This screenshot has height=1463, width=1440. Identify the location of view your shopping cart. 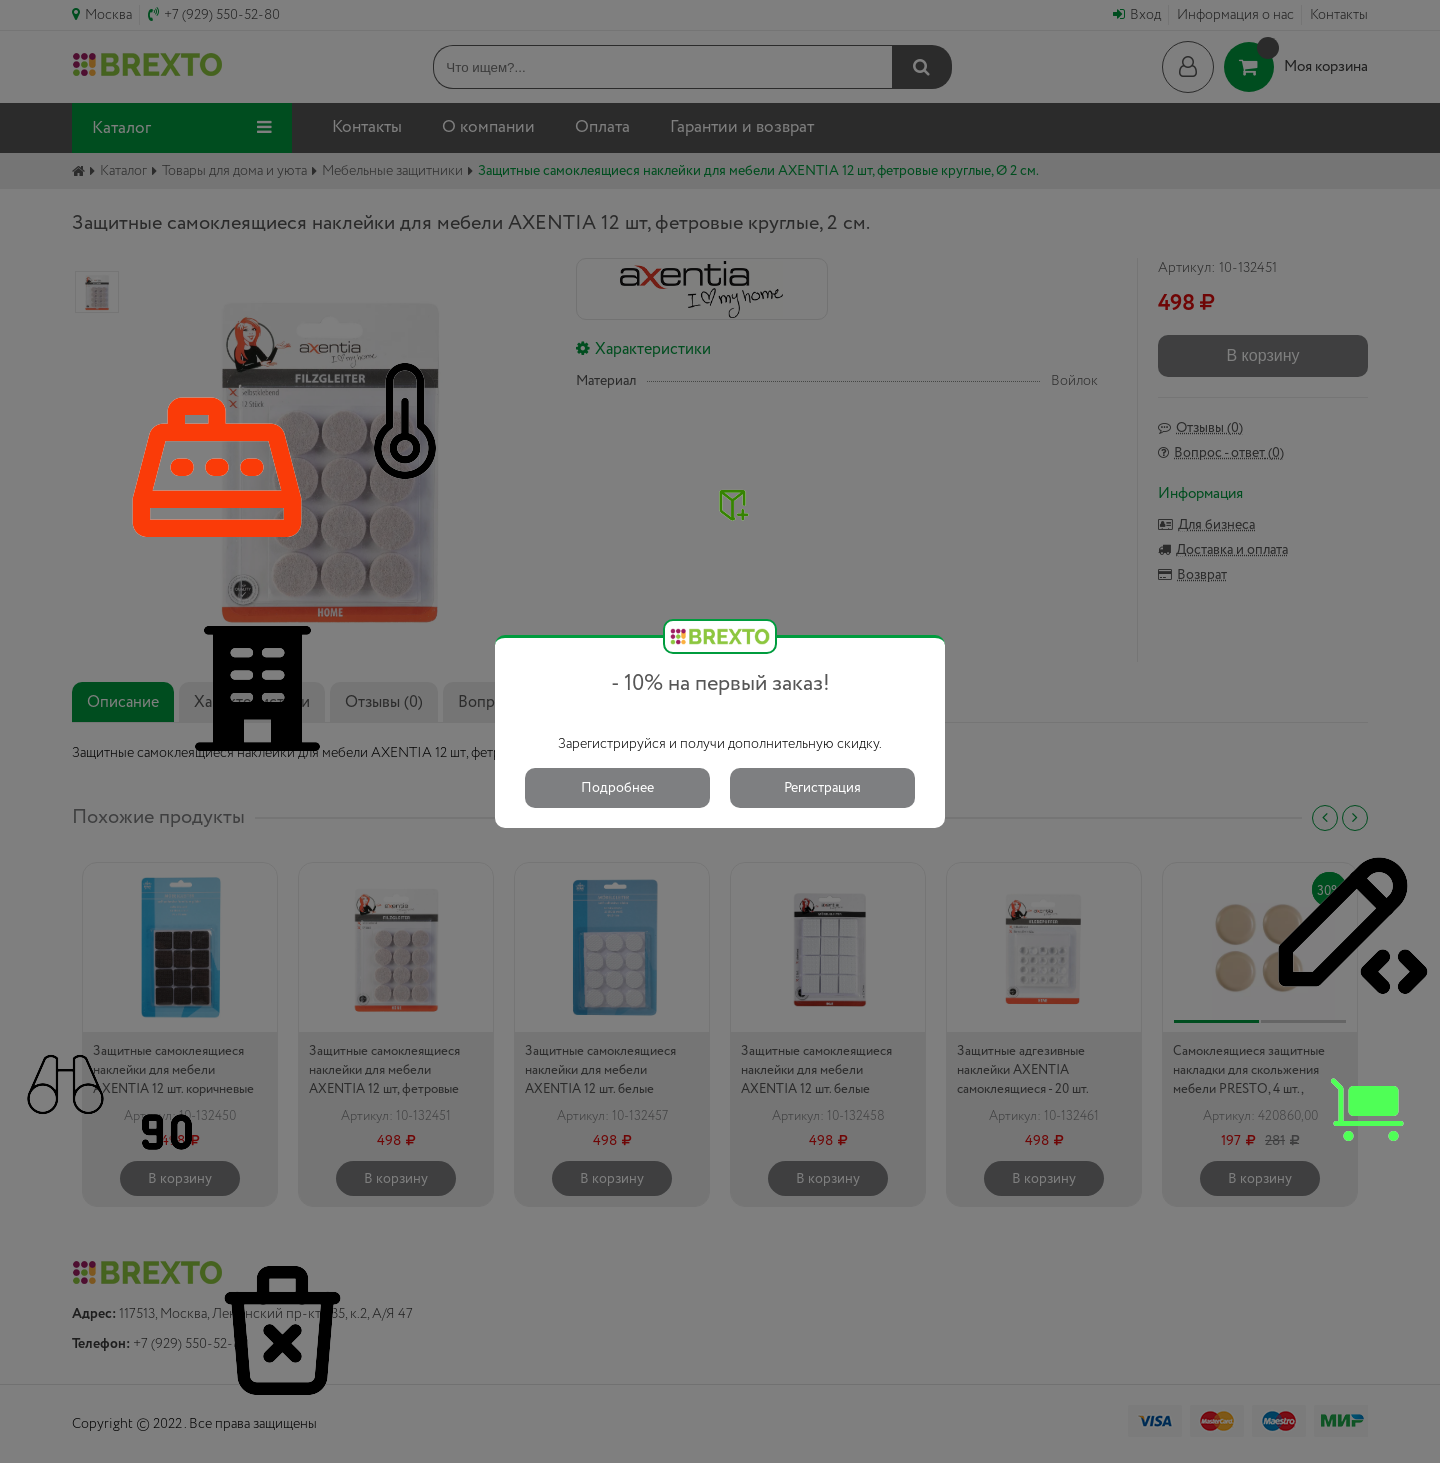
(1366, 1106).